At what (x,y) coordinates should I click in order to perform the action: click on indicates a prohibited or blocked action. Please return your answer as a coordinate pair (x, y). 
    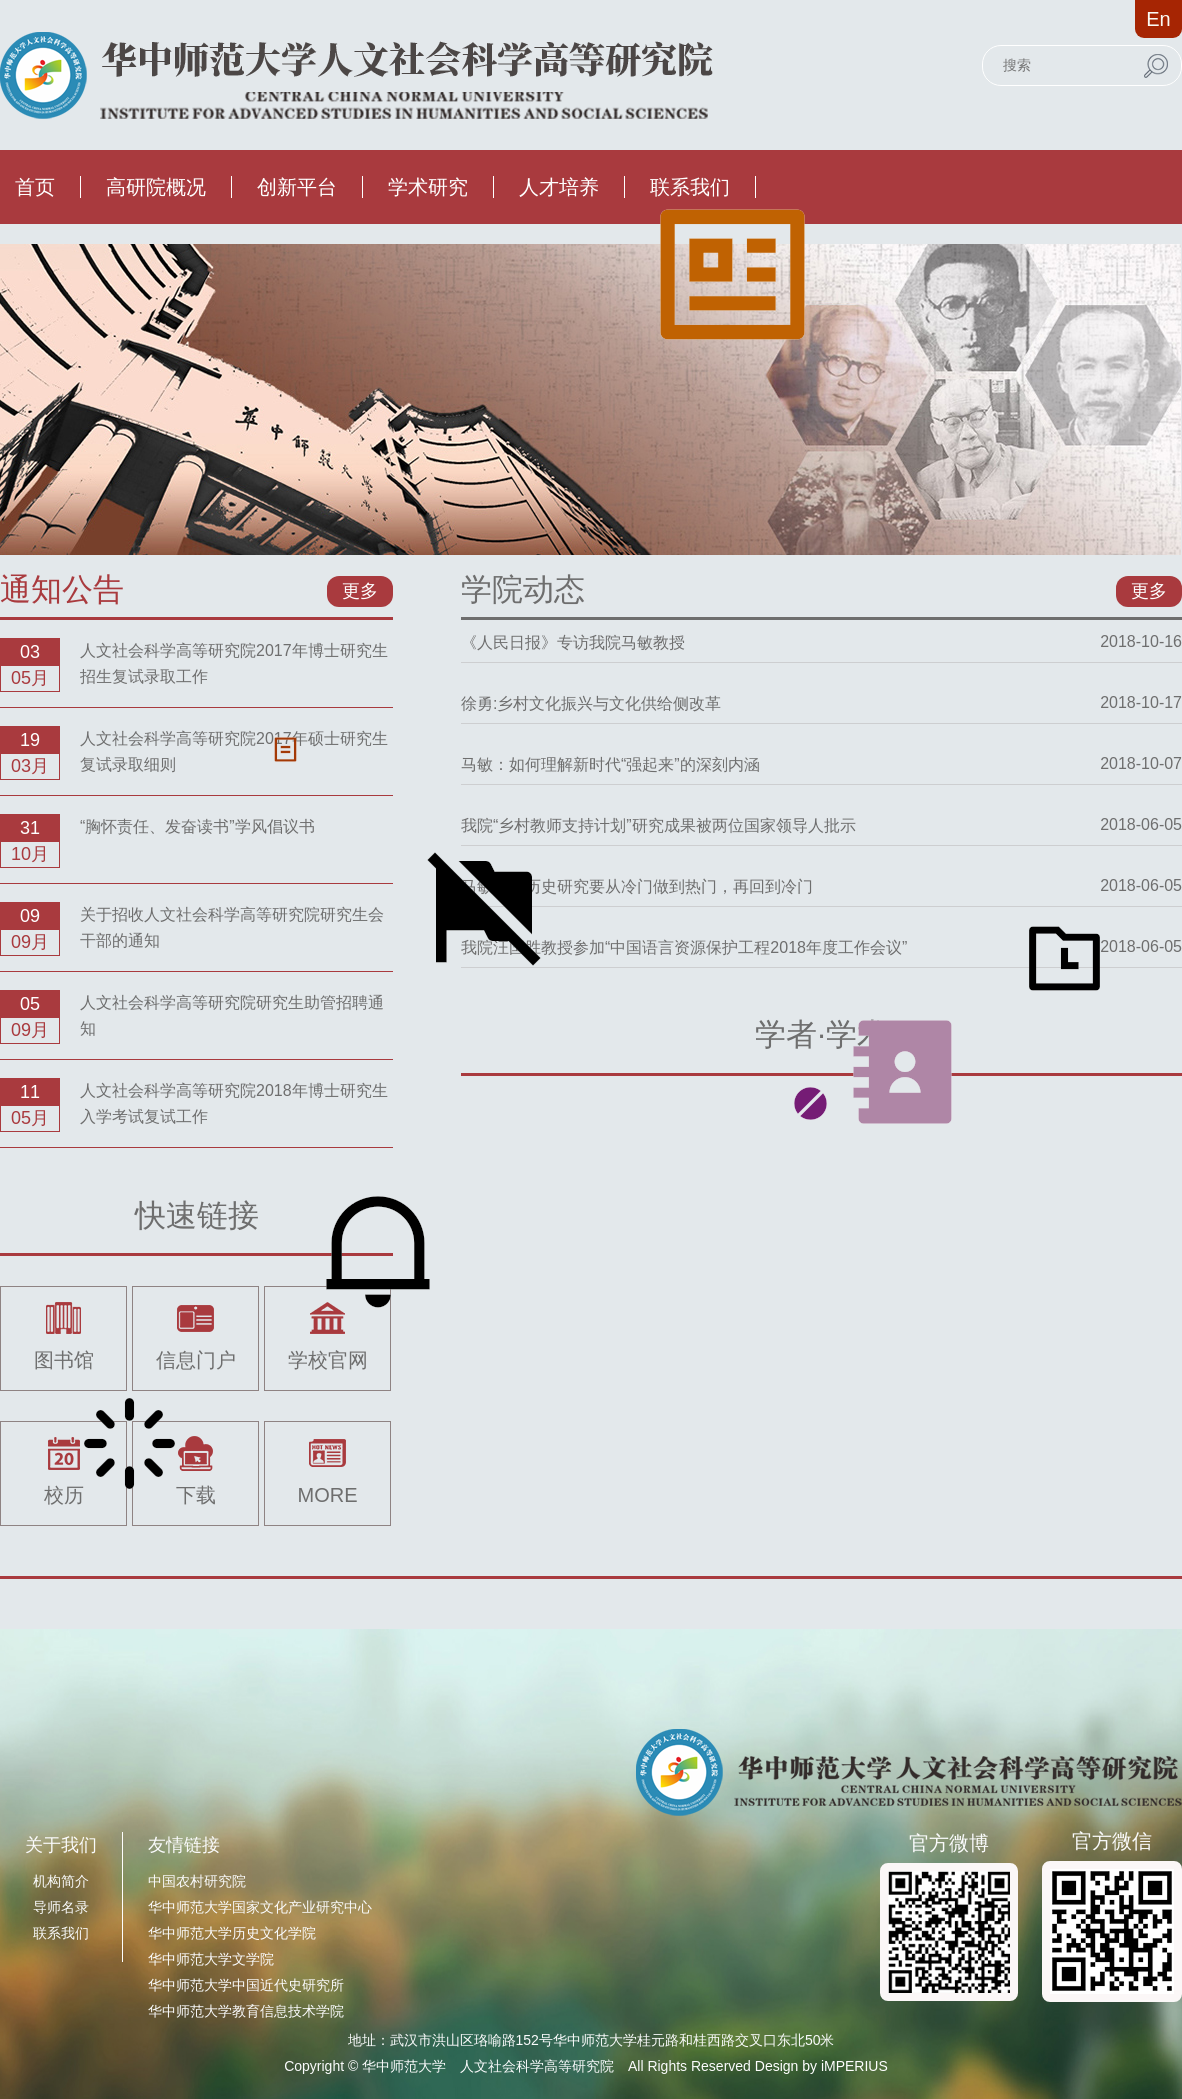
    Looking at the image, I should click on (810, 1103).